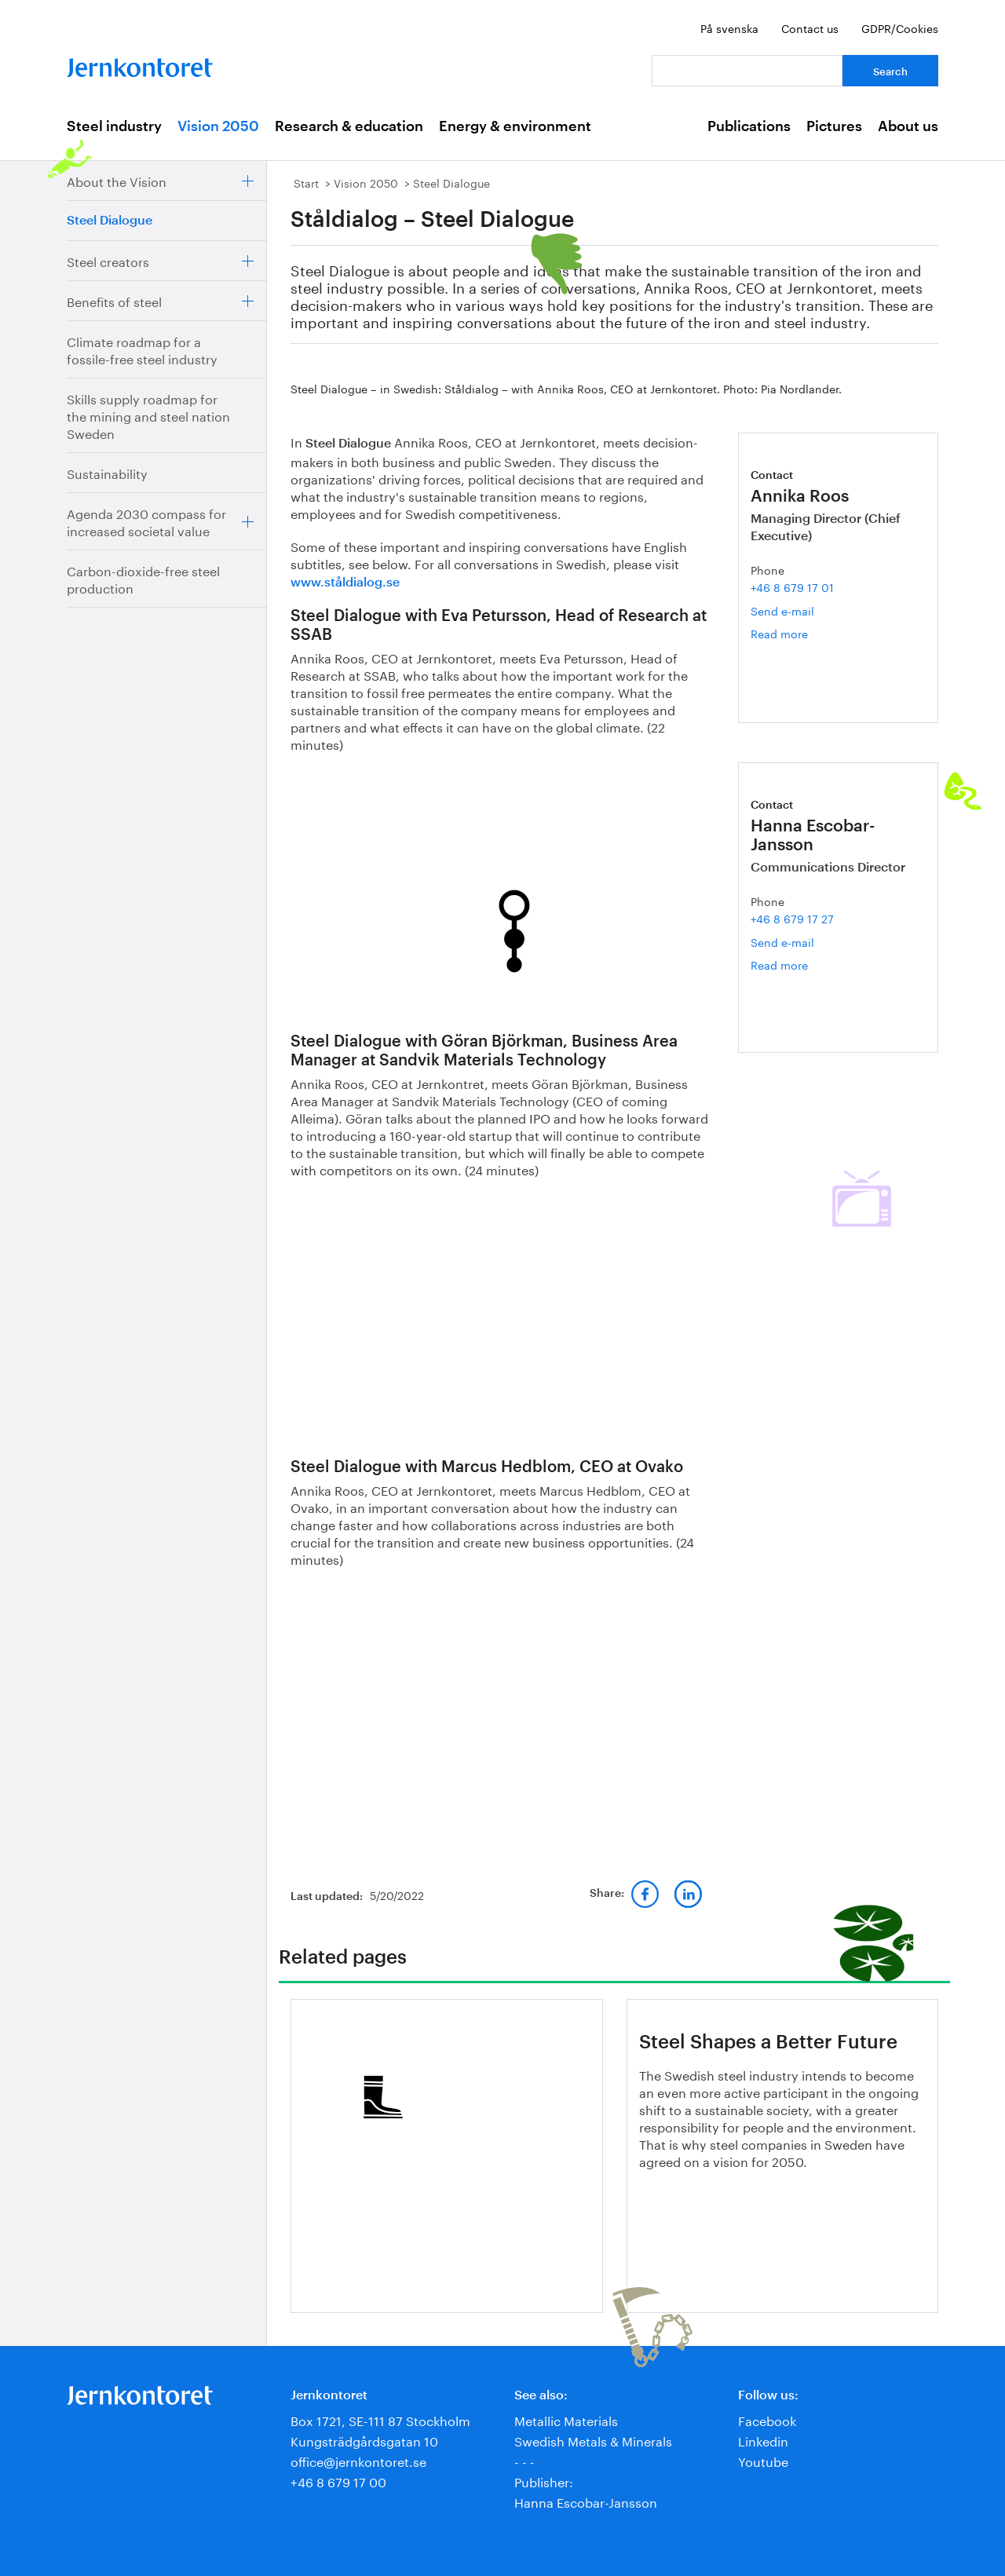 This screenshot has width=1005, height=2576. What do you see at coordinates (873, 1944) in the screenshot?
I see `decorative nature or pond-themed game element` at bounding box center [873, 1944].